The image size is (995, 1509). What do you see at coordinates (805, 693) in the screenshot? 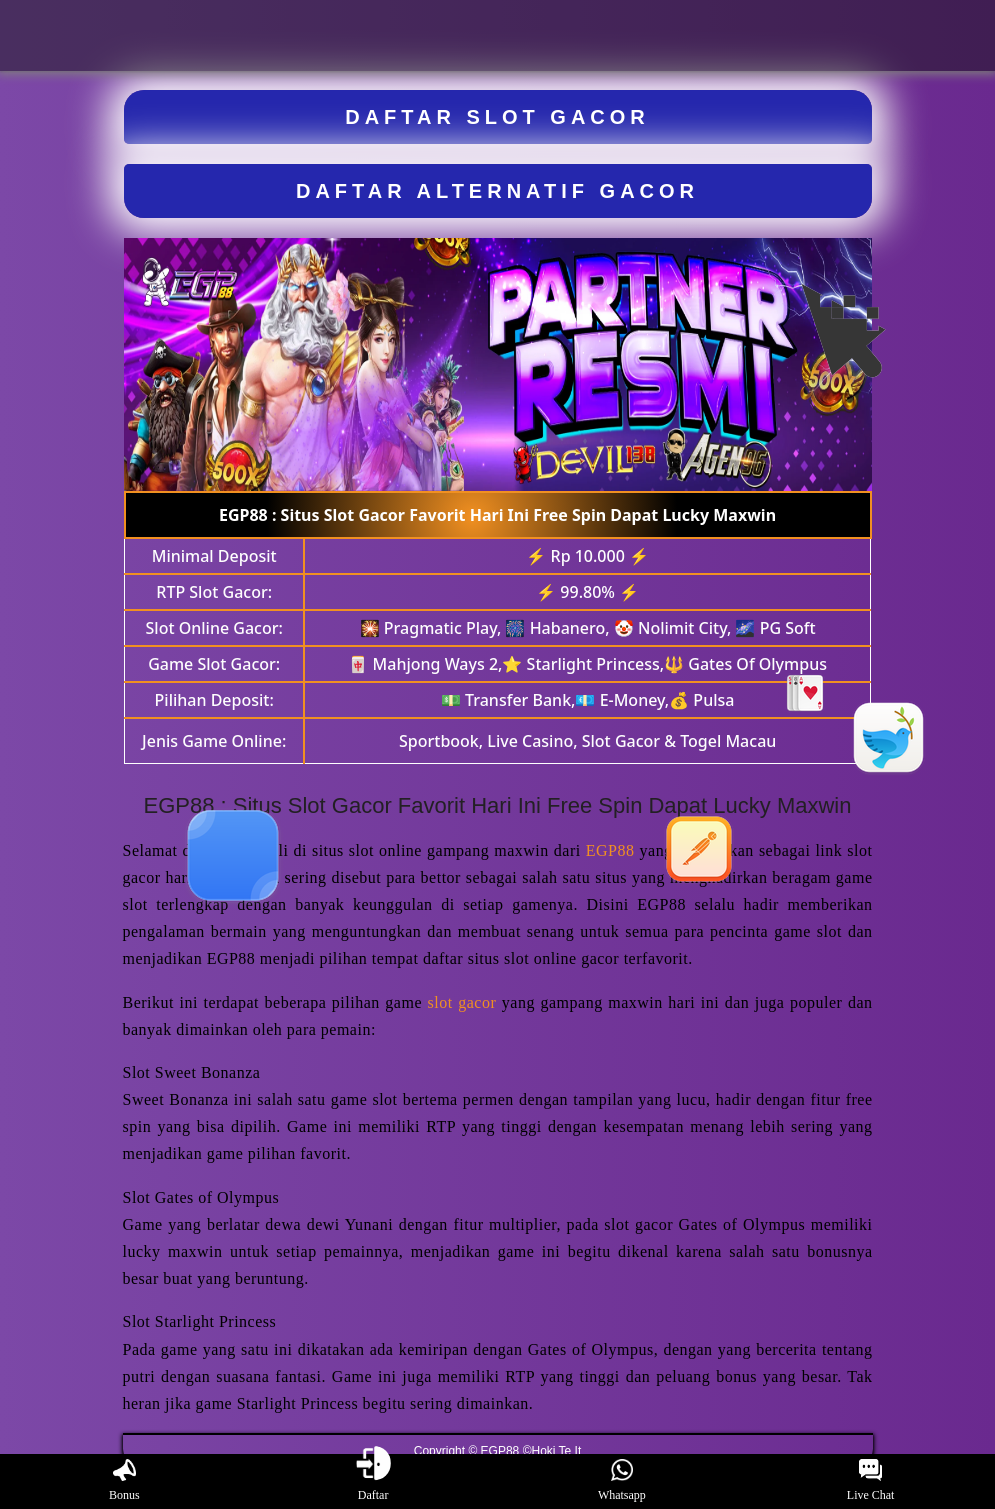
I see `open solitaire card game` at bounding box center [805, 693].